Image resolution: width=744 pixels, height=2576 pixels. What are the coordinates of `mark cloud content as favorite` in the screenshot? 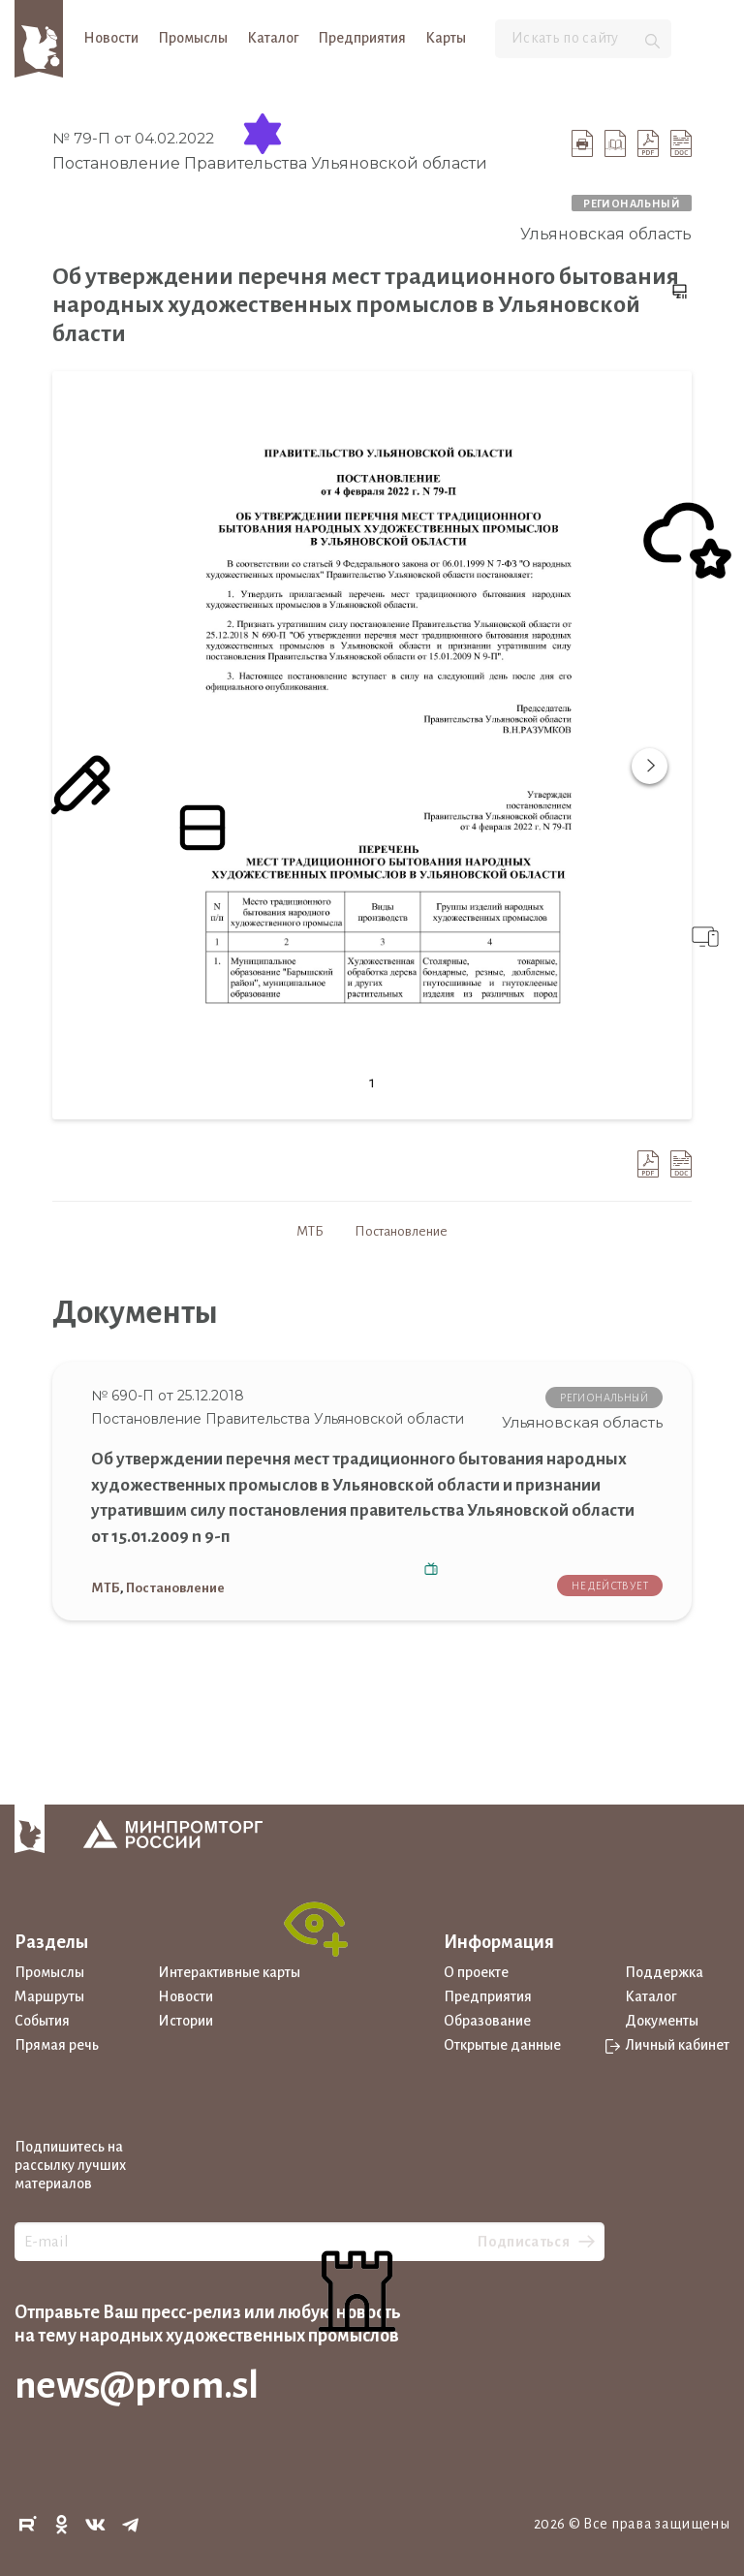 It's located at (687, 534).